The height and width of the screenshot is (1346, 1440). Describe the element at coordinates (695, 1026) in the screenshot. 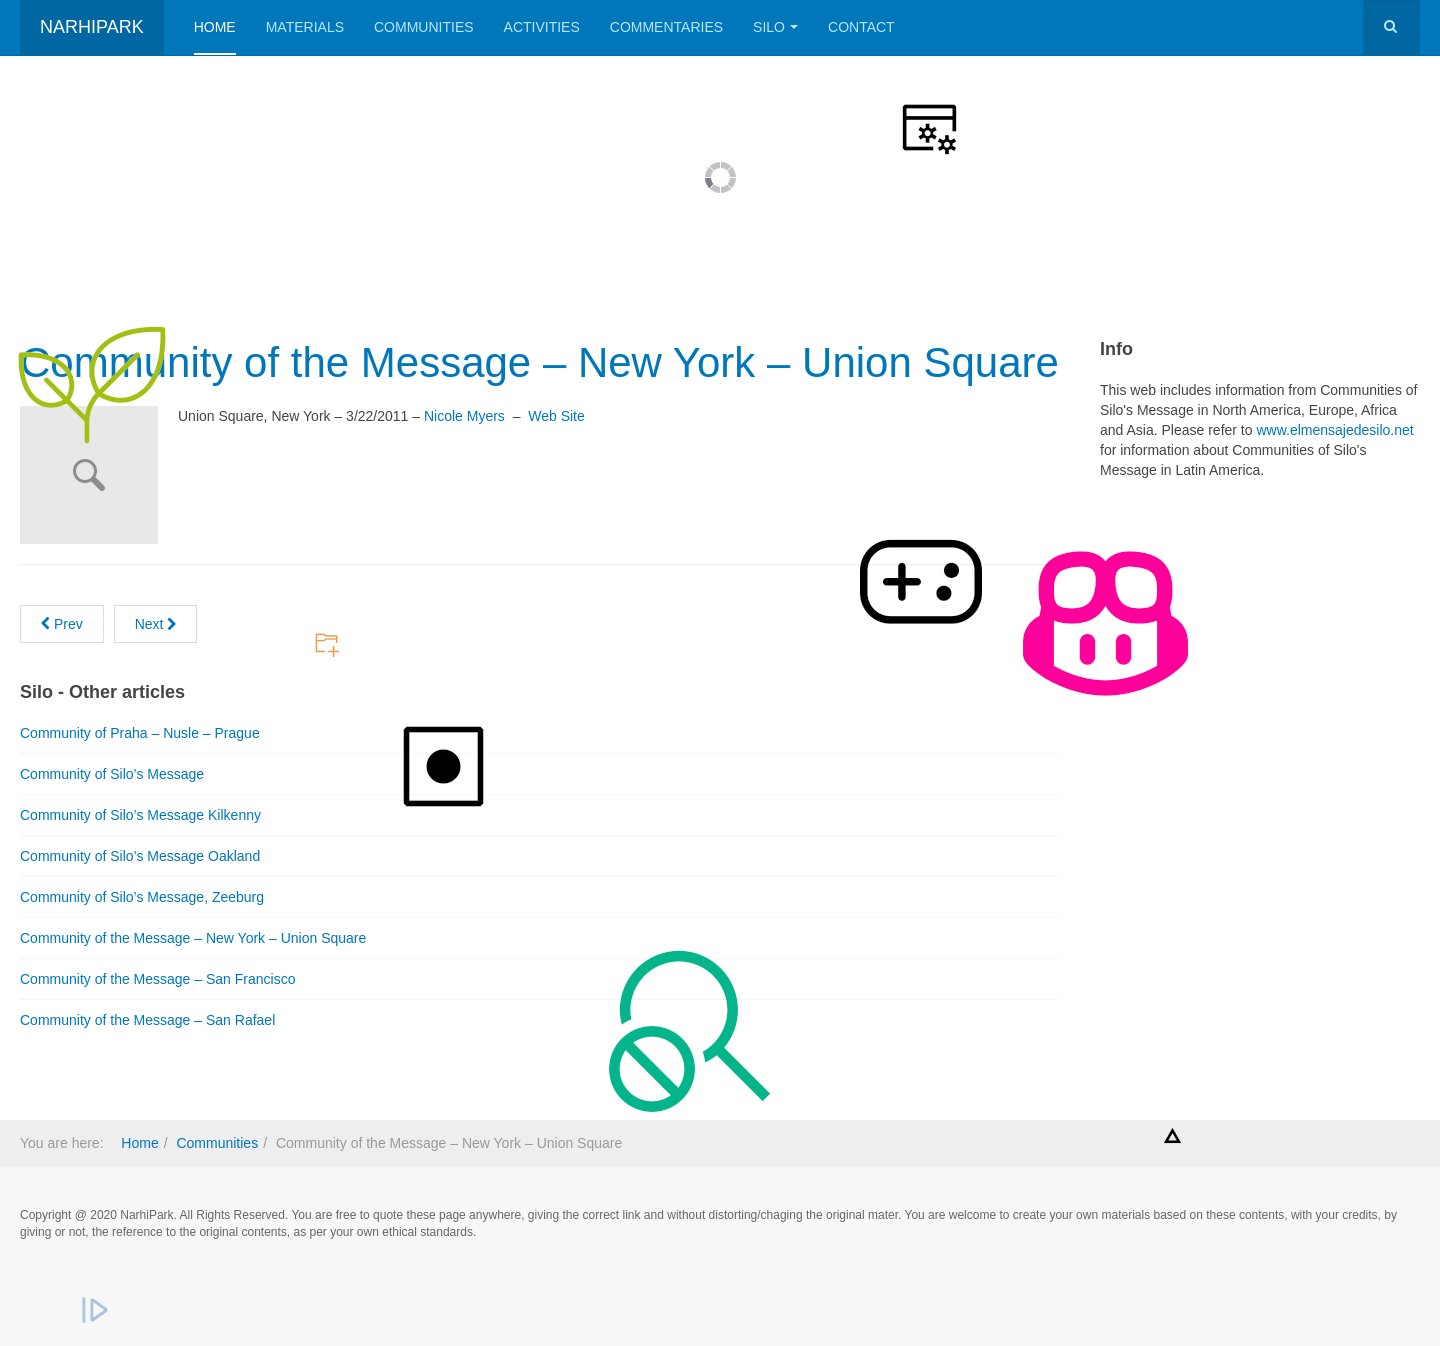

I see `stop or cancel the current search` at that location.